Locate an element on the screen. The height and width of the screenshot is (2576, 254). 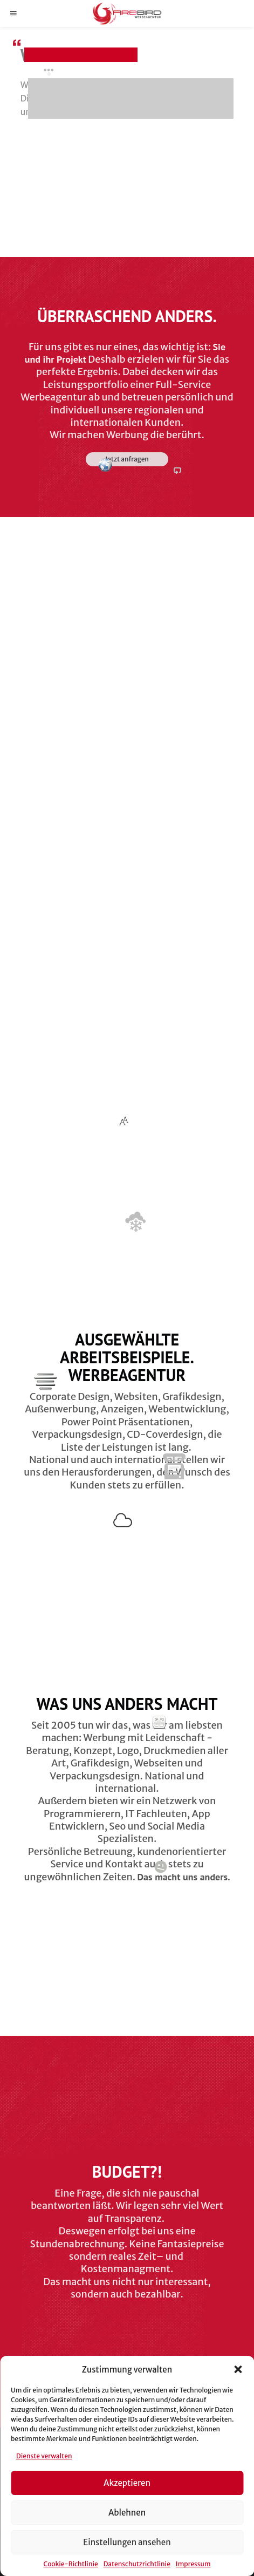
scan a document or image is located at coordinates (174, 1466).